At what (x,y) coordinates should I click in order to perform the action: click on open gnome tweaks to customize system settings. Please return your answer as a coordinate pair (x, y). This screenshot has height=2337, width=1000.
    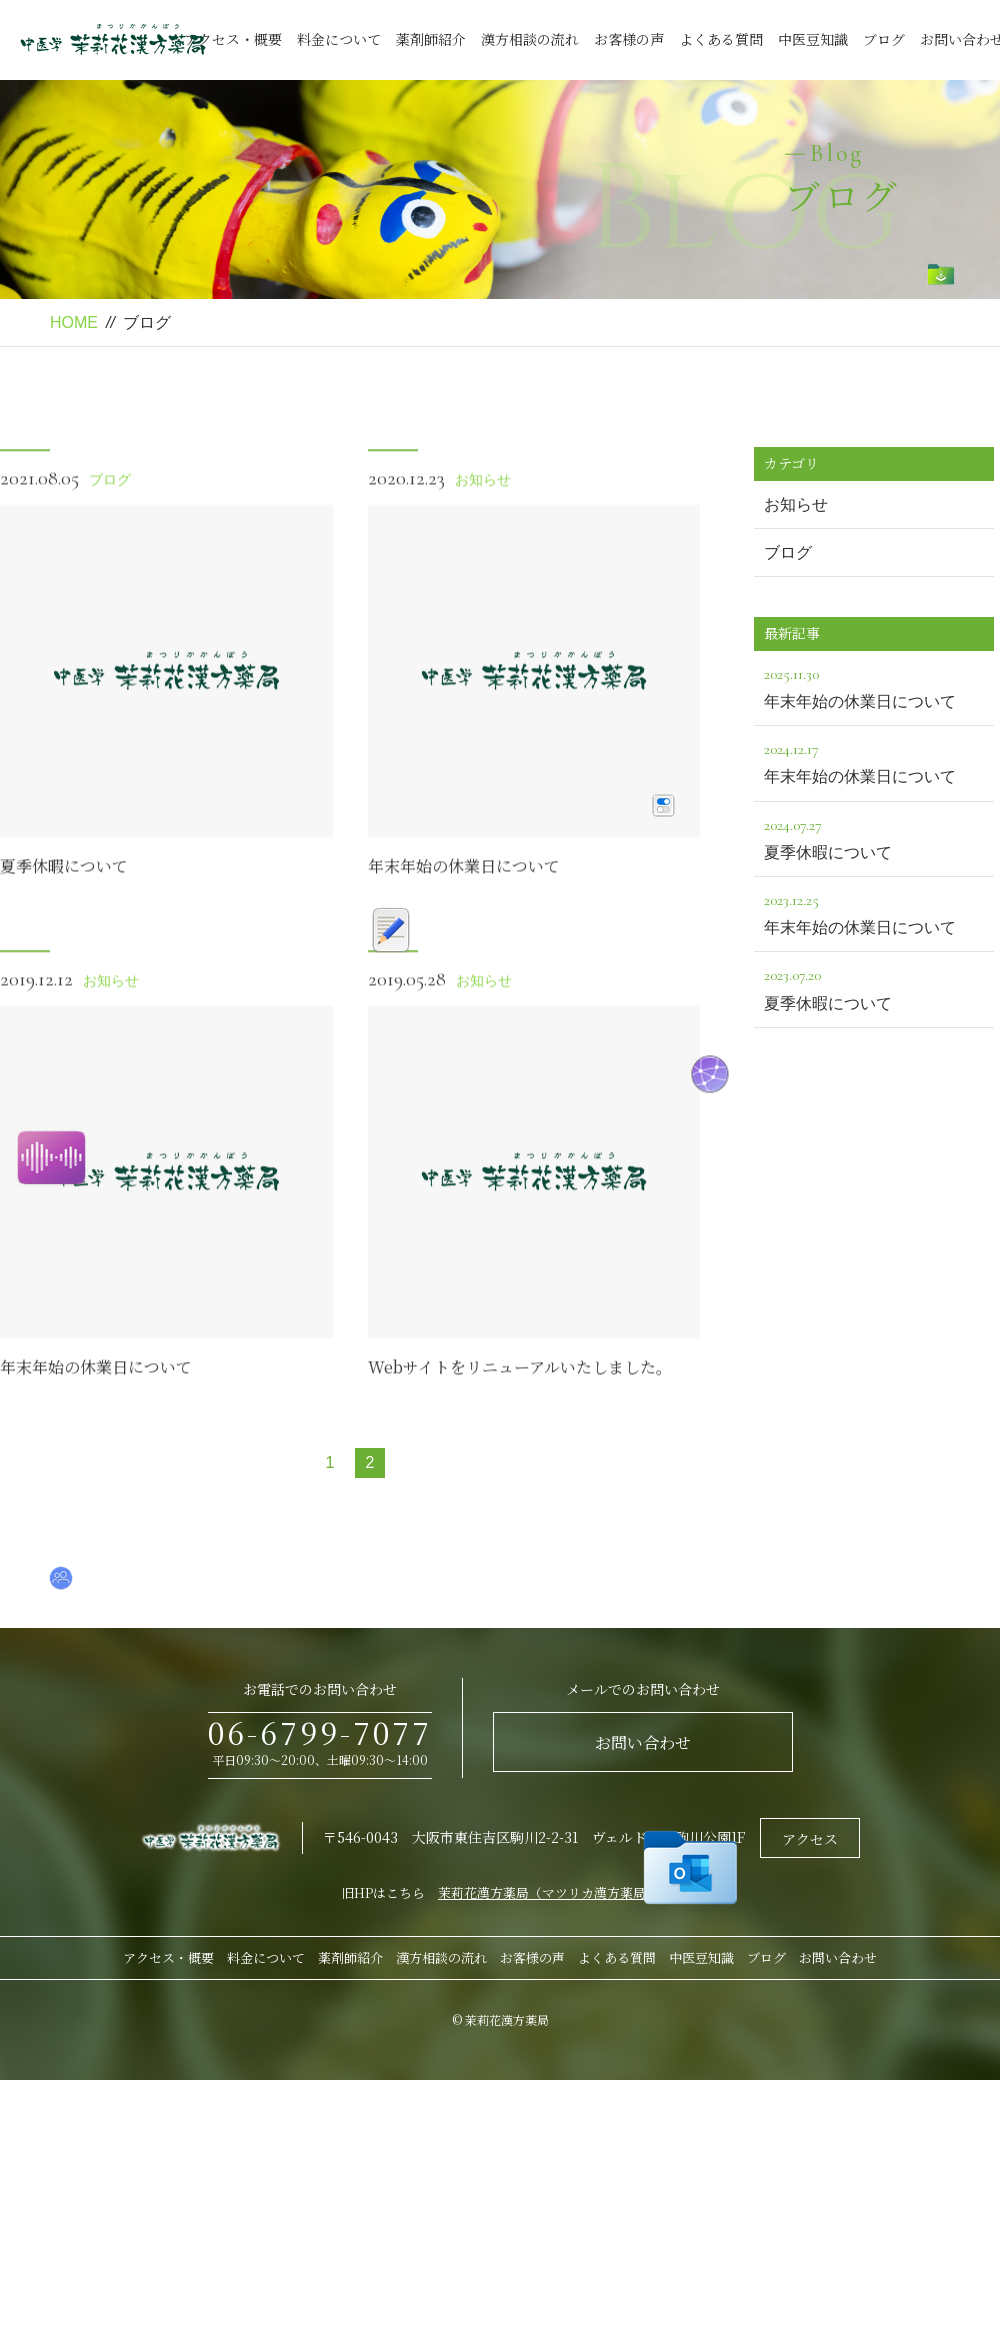
    Looking at the image, I should click on (663, 805).